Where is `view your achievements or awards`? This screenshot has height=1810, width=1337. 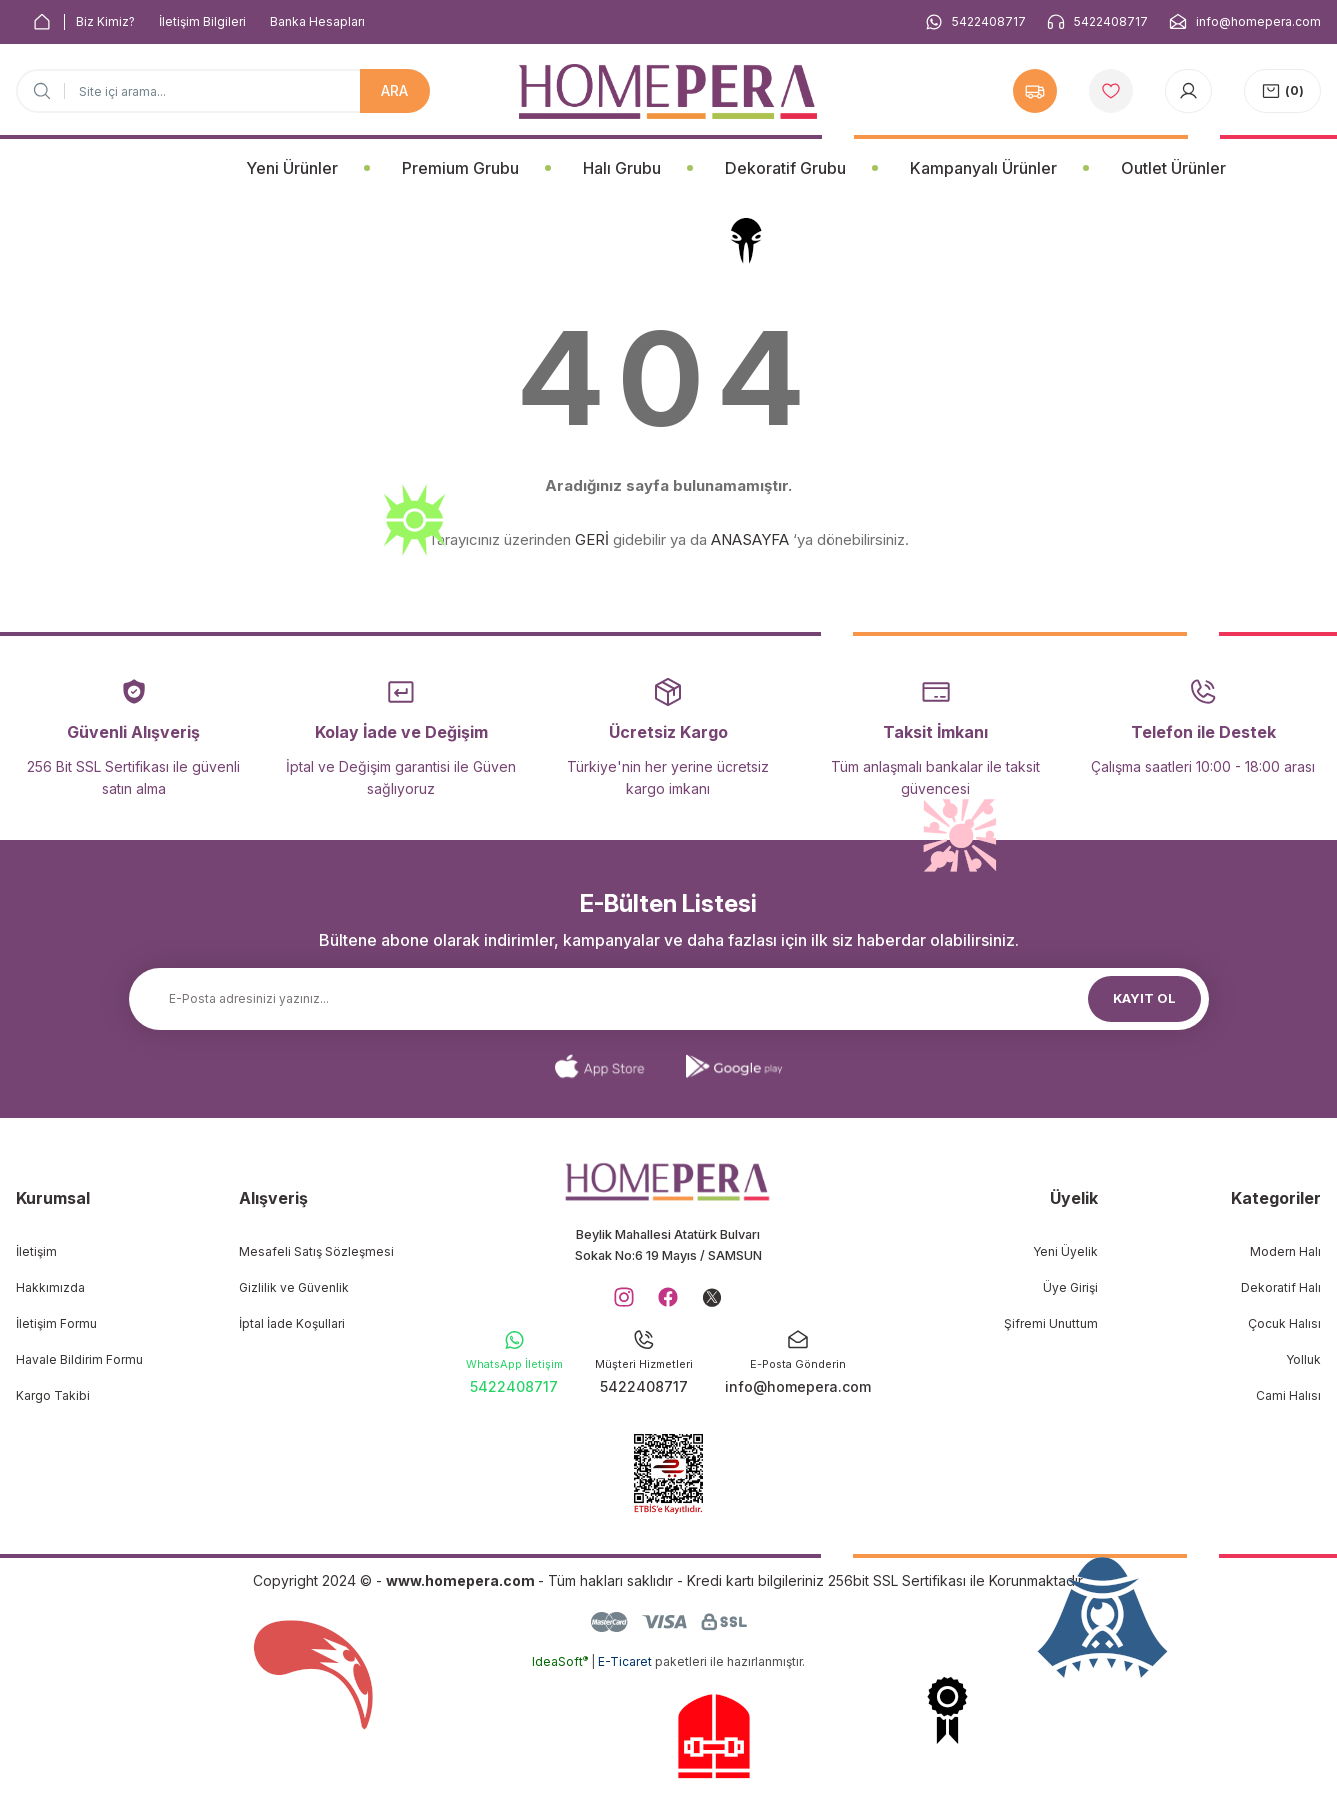 view your achievements or awards is located at coordinates (947, 1710).